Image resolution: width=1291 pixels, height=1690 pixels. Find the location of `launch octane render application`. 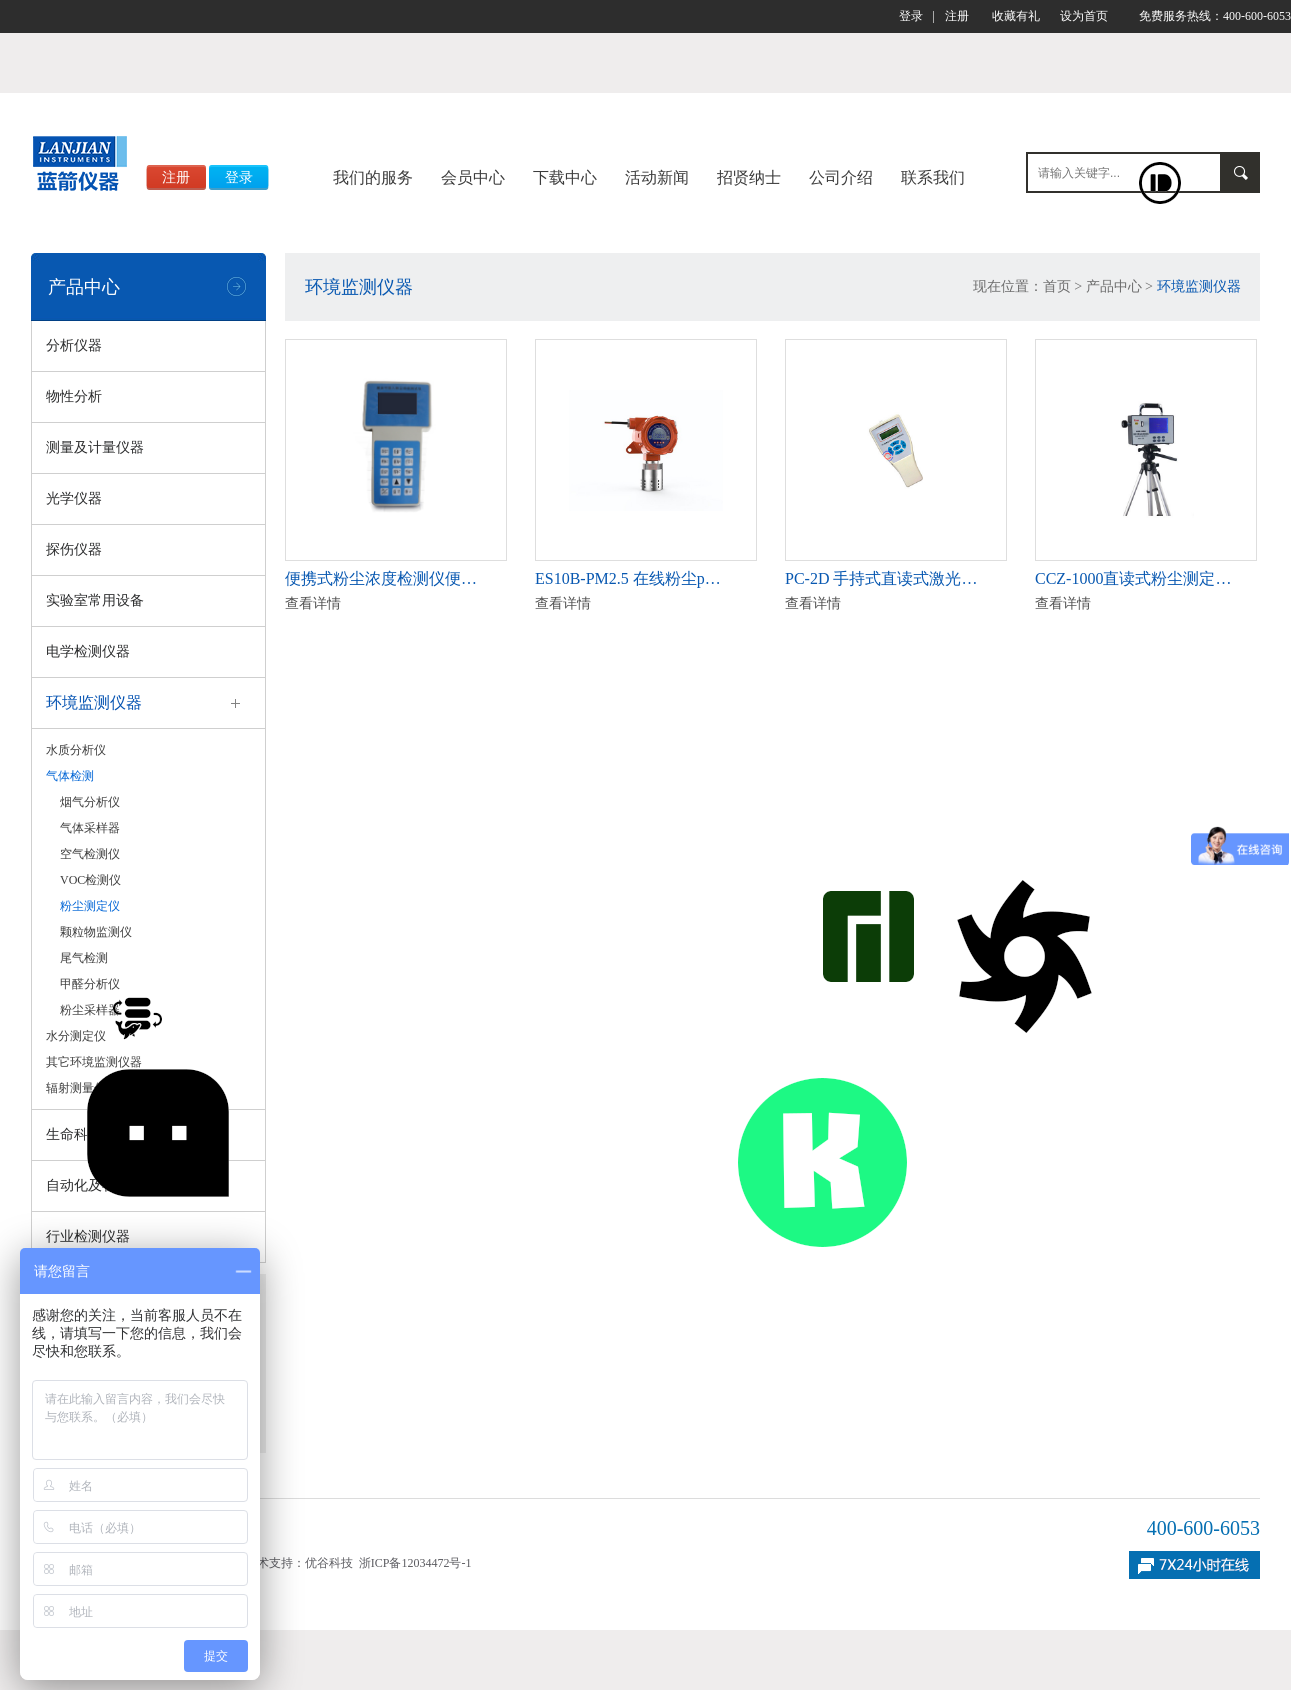

launch octane render application is located at coordinates (1024, 956).